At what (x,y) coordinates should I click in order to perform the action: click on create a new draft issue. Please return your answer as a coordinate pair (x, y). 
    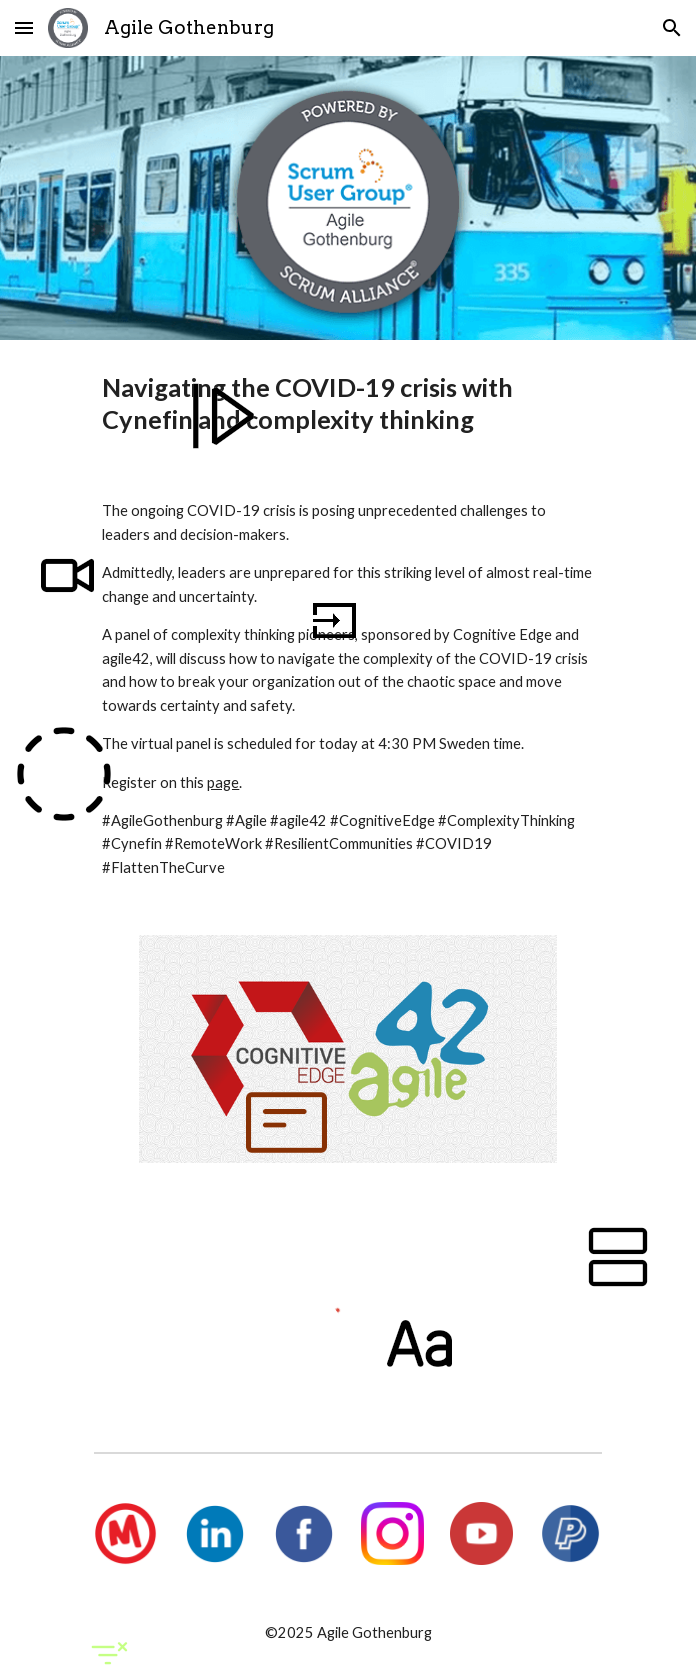
    Looking at the image, I should click on (64, 774).